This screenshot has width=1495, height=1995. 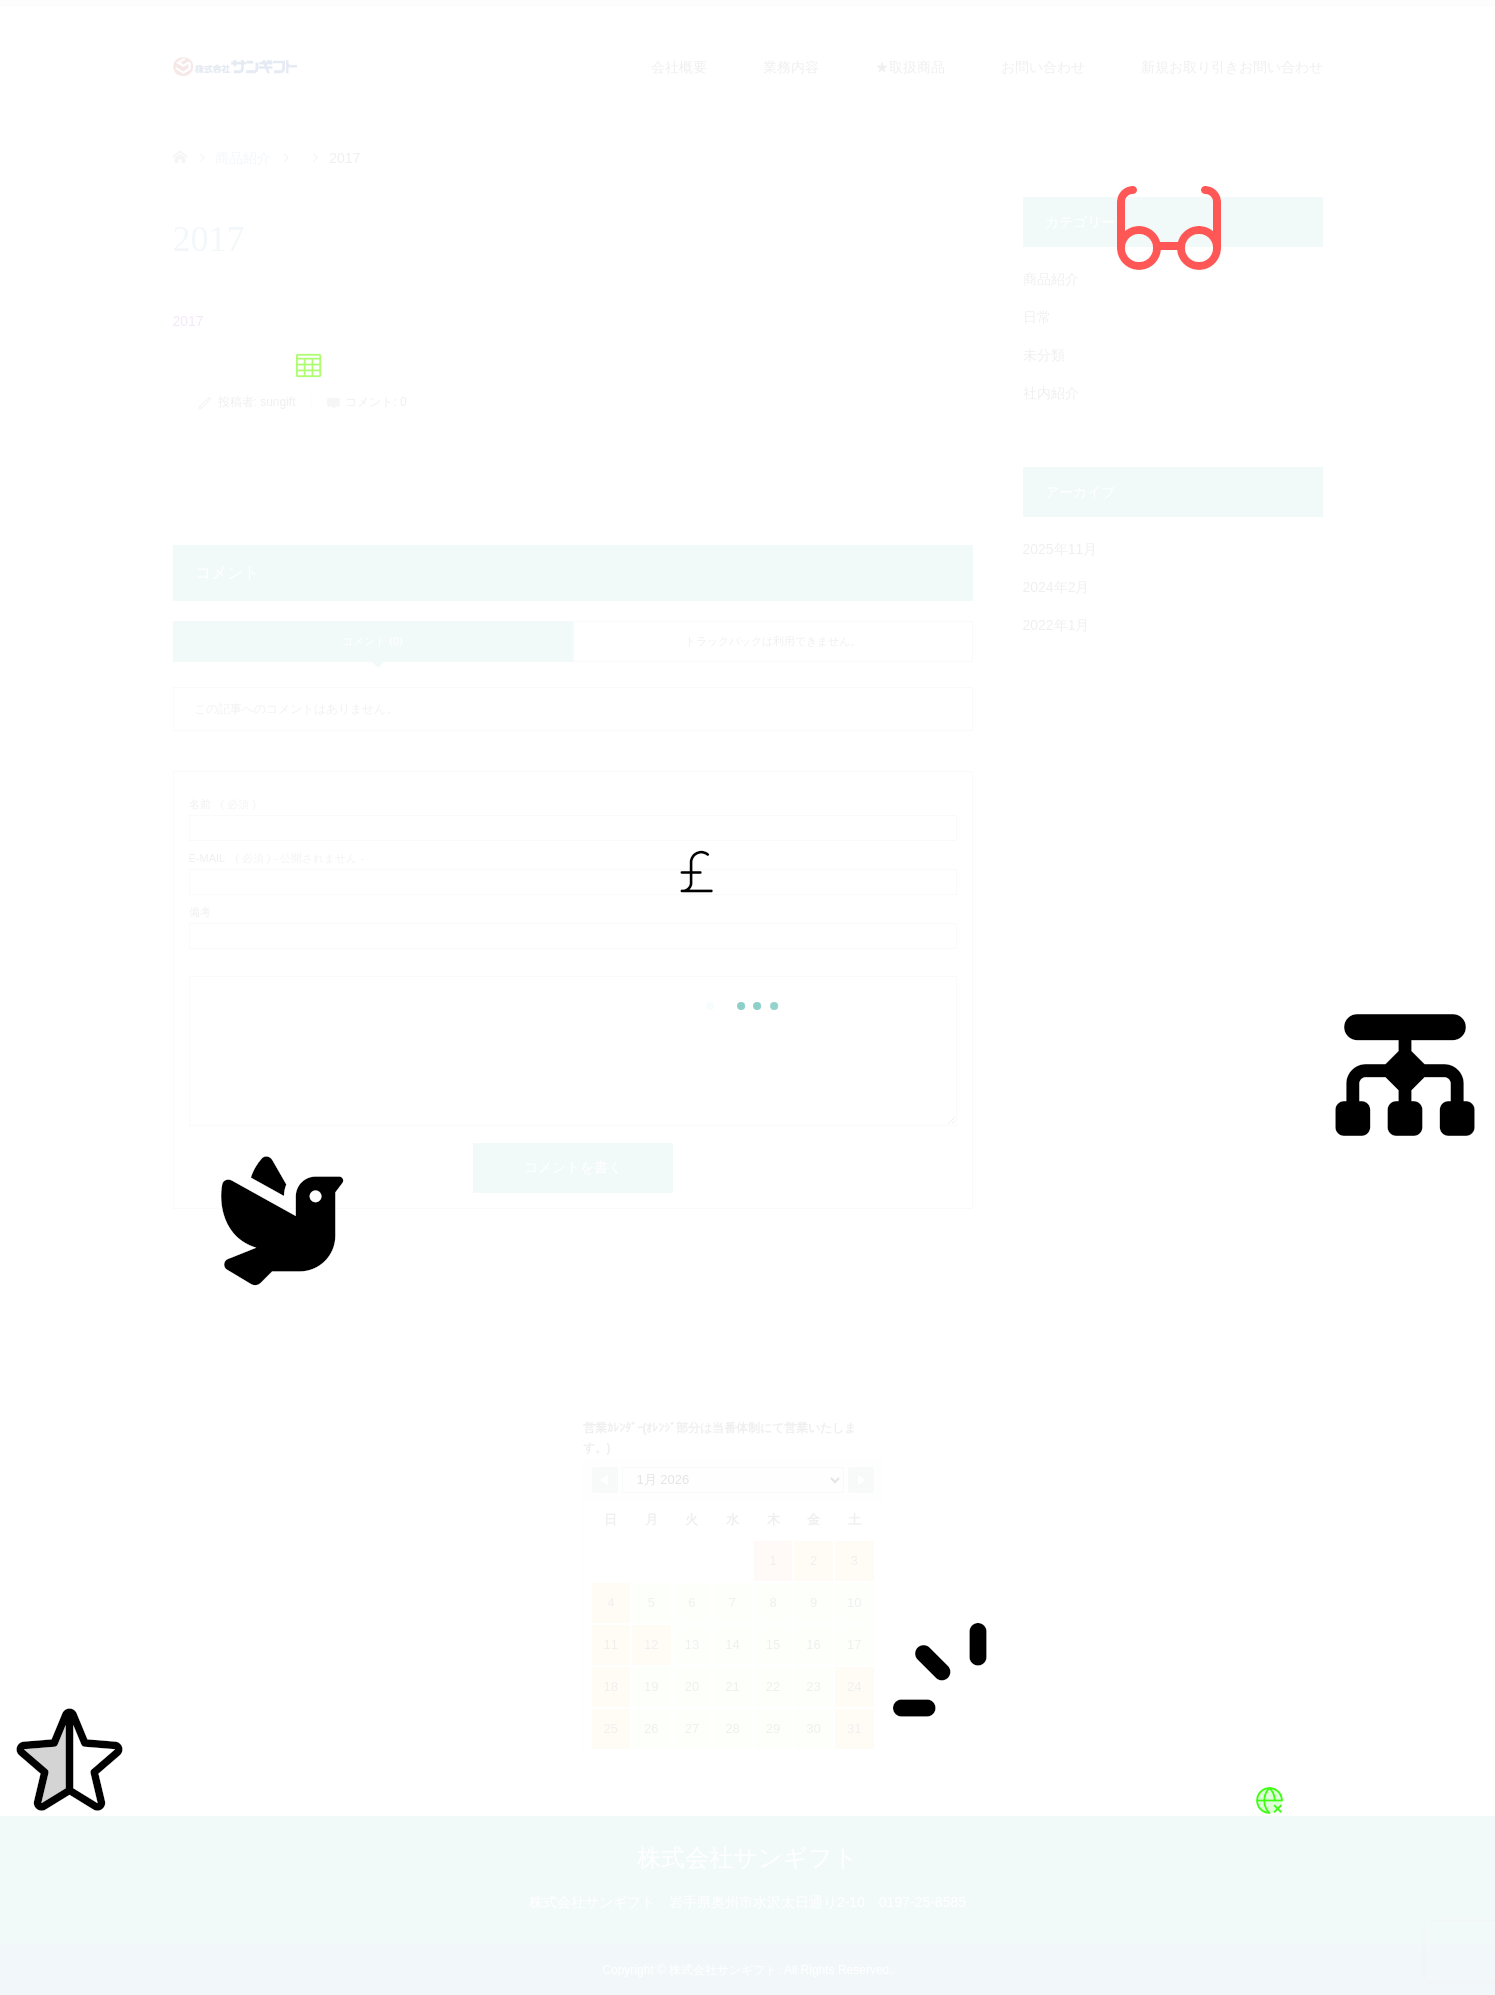 I want to click on no internet connection, so click(x=1269, y=1800).